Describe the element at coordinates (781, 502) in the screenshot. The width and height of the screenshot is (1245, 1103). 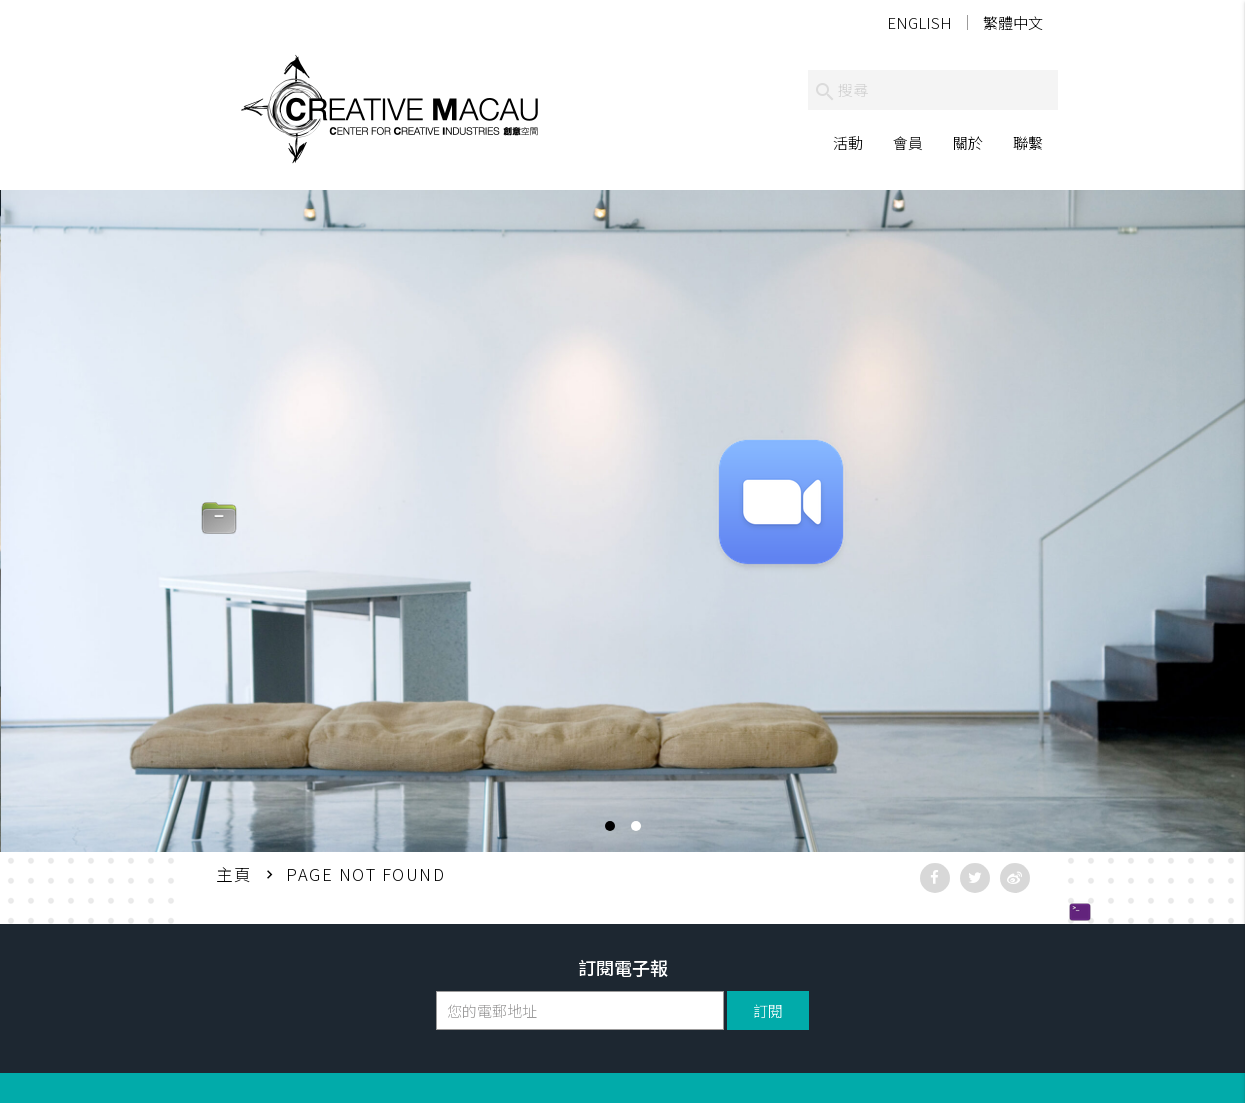
I see `open zoom video conferencing app` at that location.